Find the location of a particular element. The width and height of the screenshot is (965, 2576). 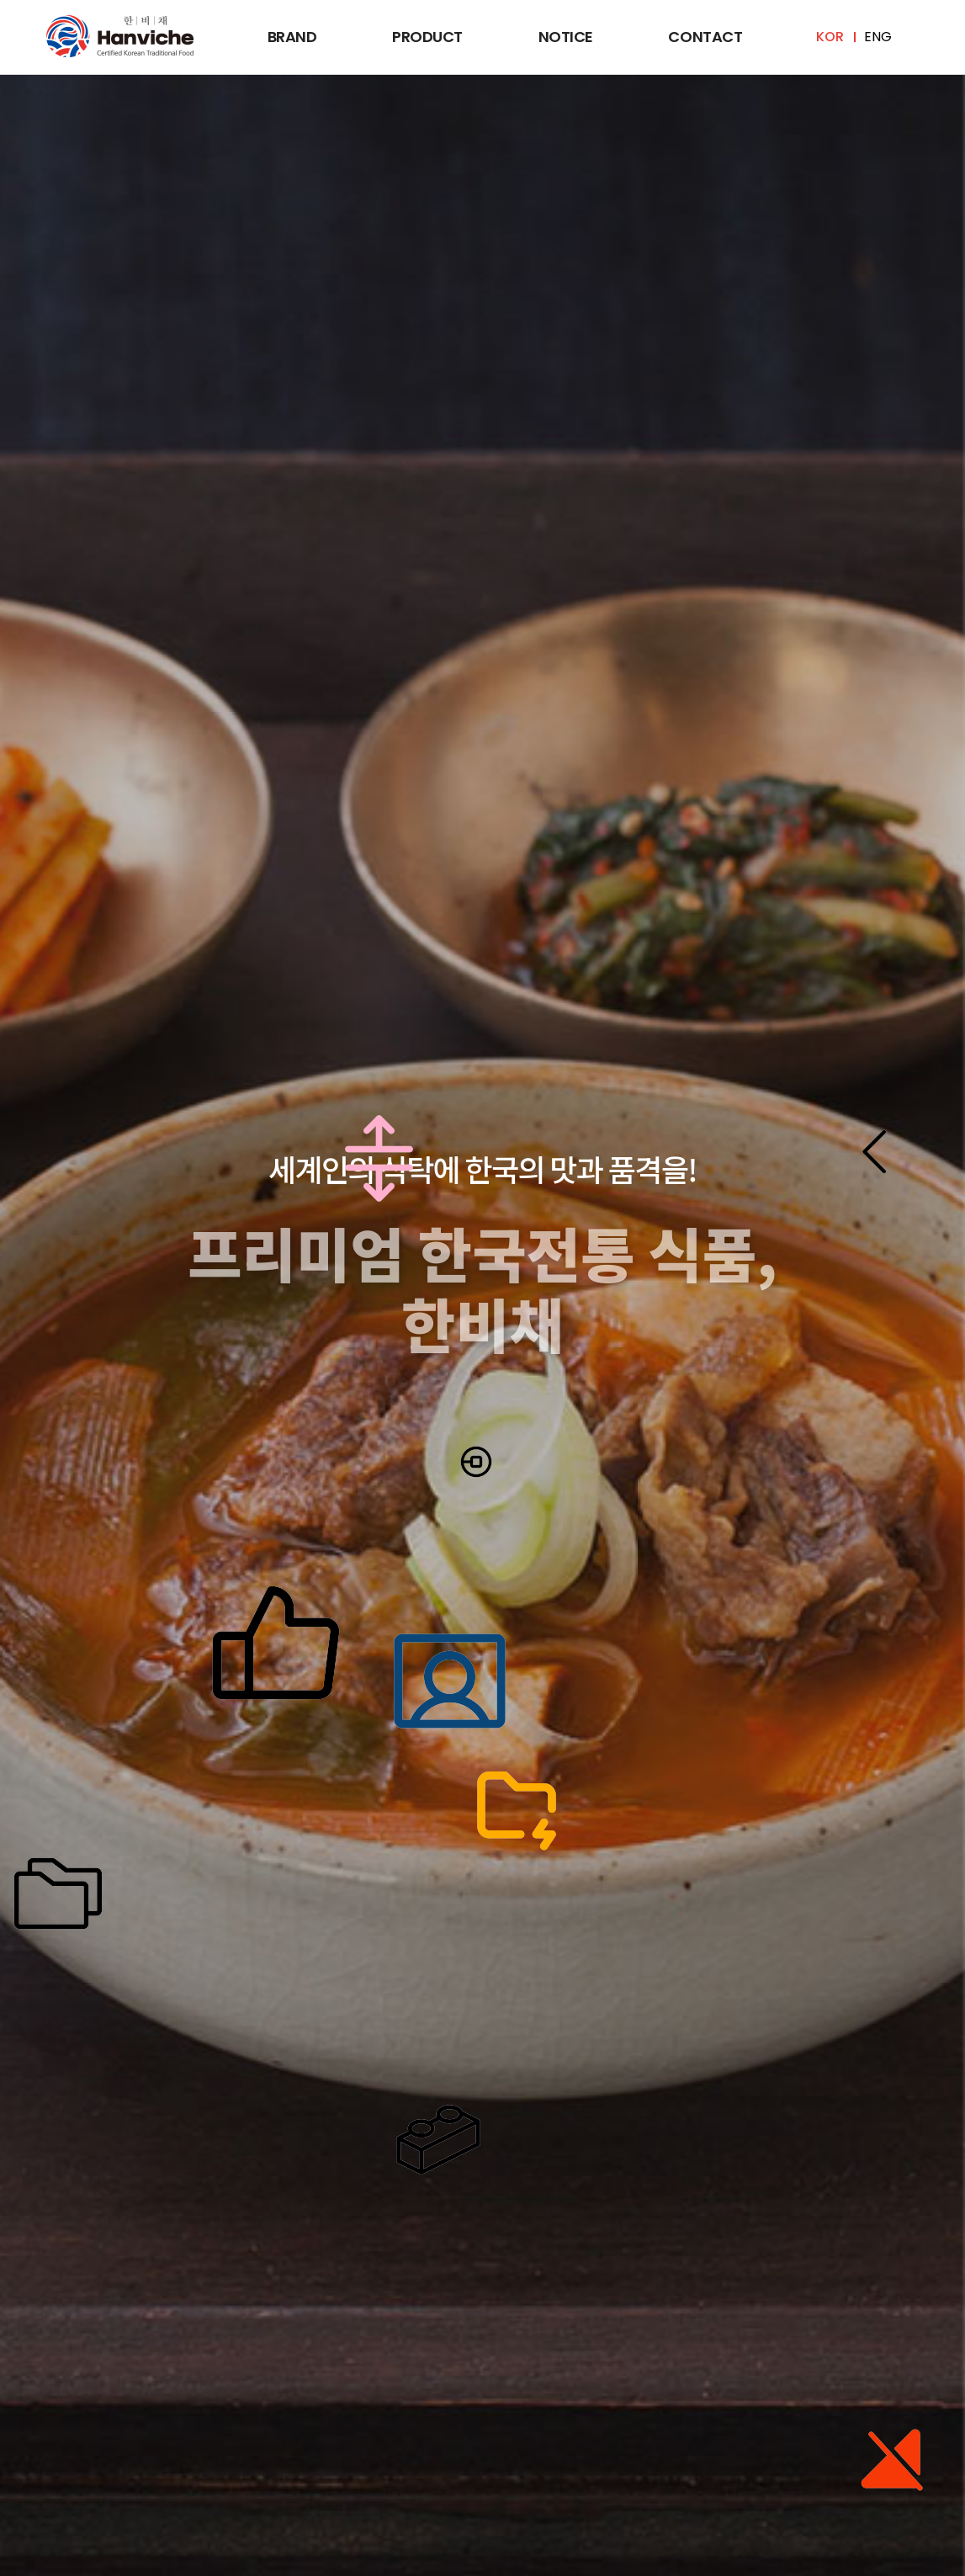

no cellular signal available is located at coordinates (895, 2461).